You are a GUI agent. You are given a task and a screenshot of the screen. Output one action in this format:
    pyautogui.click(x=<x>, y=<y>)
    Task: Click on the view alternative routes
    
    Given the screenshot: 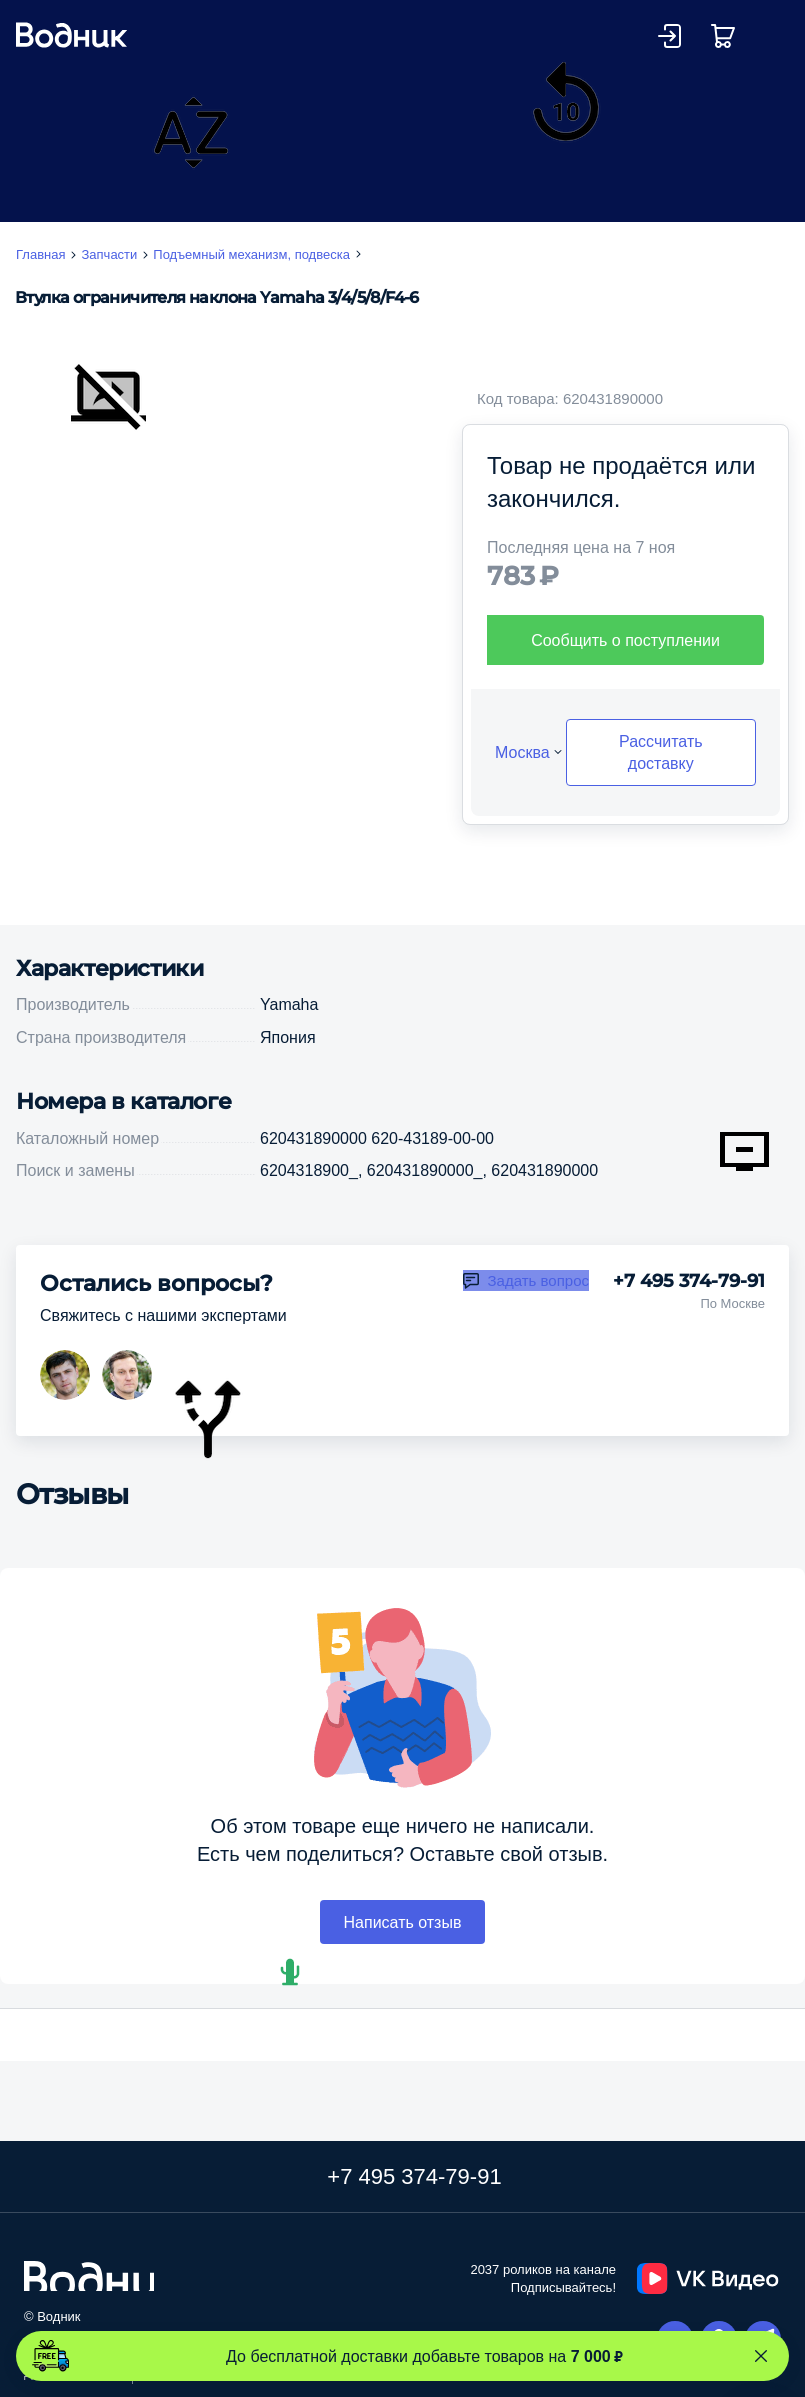 What is the action you would take?
    pyautogui.click(x=208, y=1419)
    